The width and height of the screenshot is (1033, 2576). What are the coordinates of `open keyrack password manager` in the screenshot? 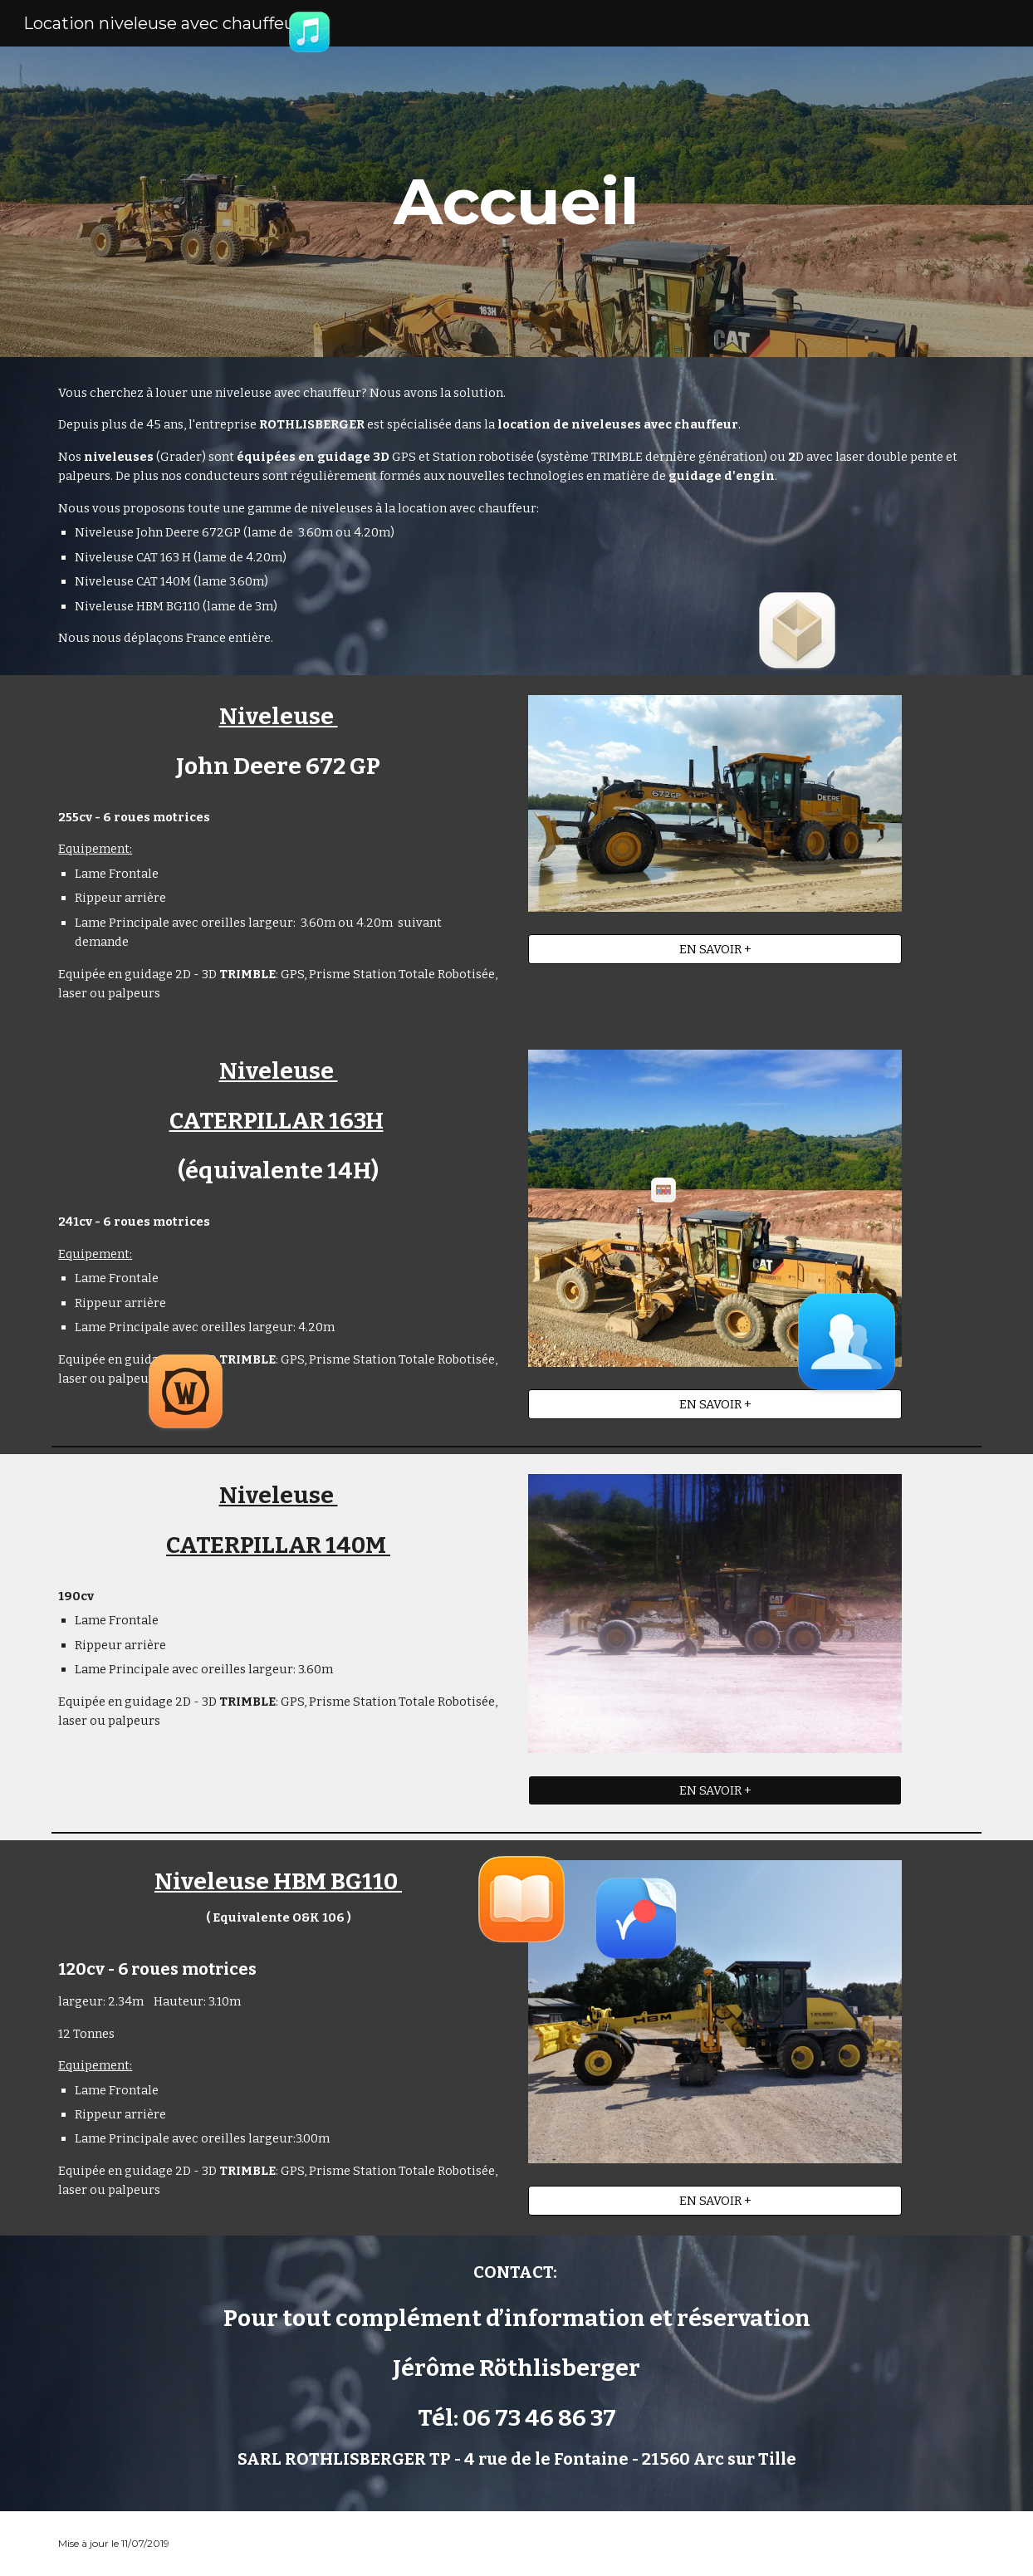 It's located at (663, 1190).